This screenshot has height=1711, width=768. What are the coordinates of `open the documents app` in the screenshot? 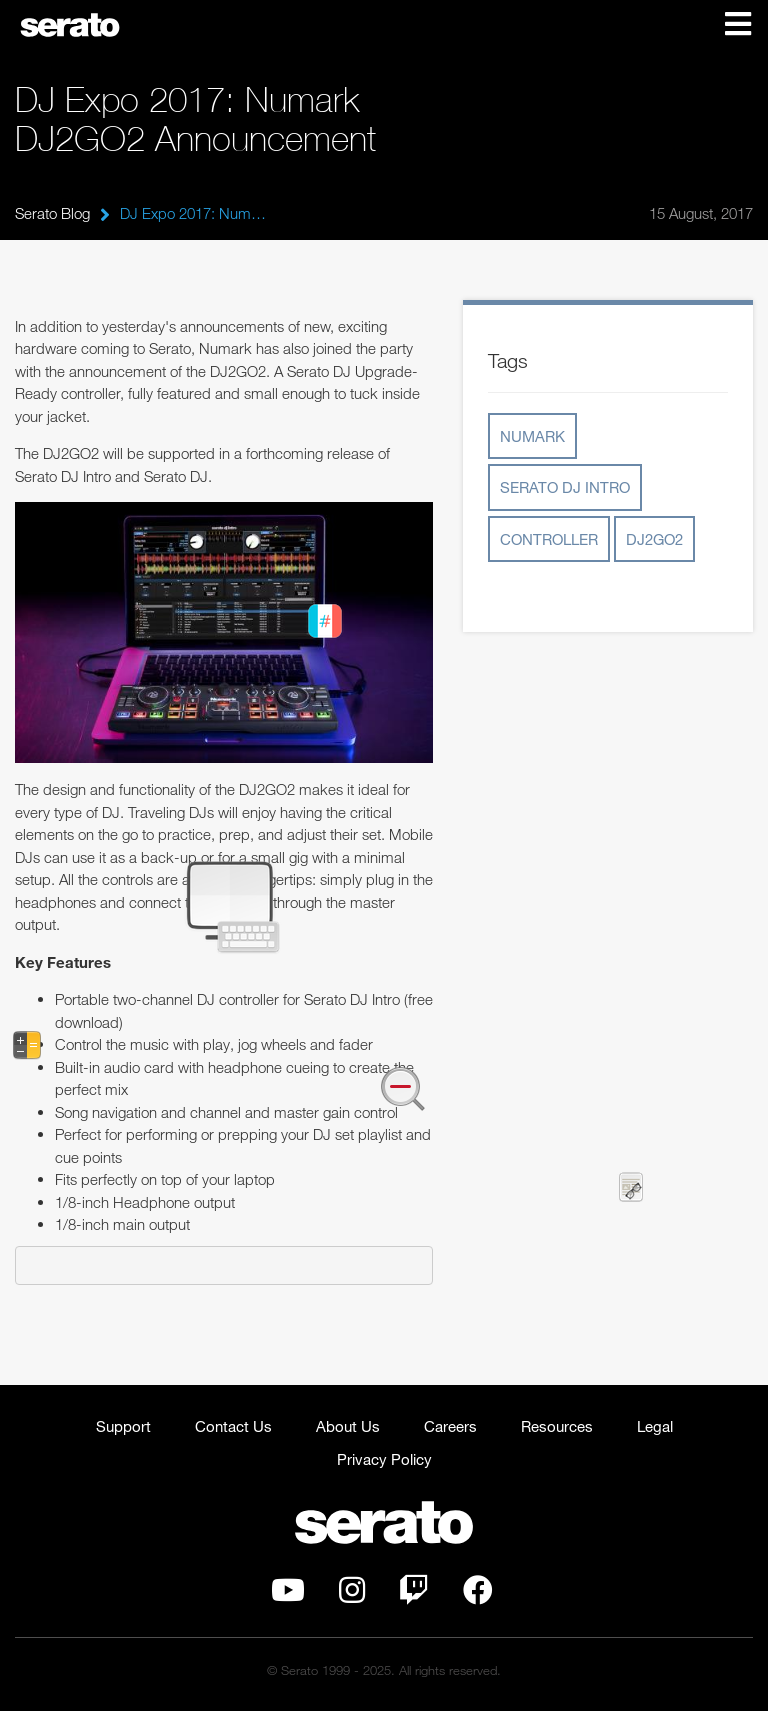 It's located at (631, 1187).